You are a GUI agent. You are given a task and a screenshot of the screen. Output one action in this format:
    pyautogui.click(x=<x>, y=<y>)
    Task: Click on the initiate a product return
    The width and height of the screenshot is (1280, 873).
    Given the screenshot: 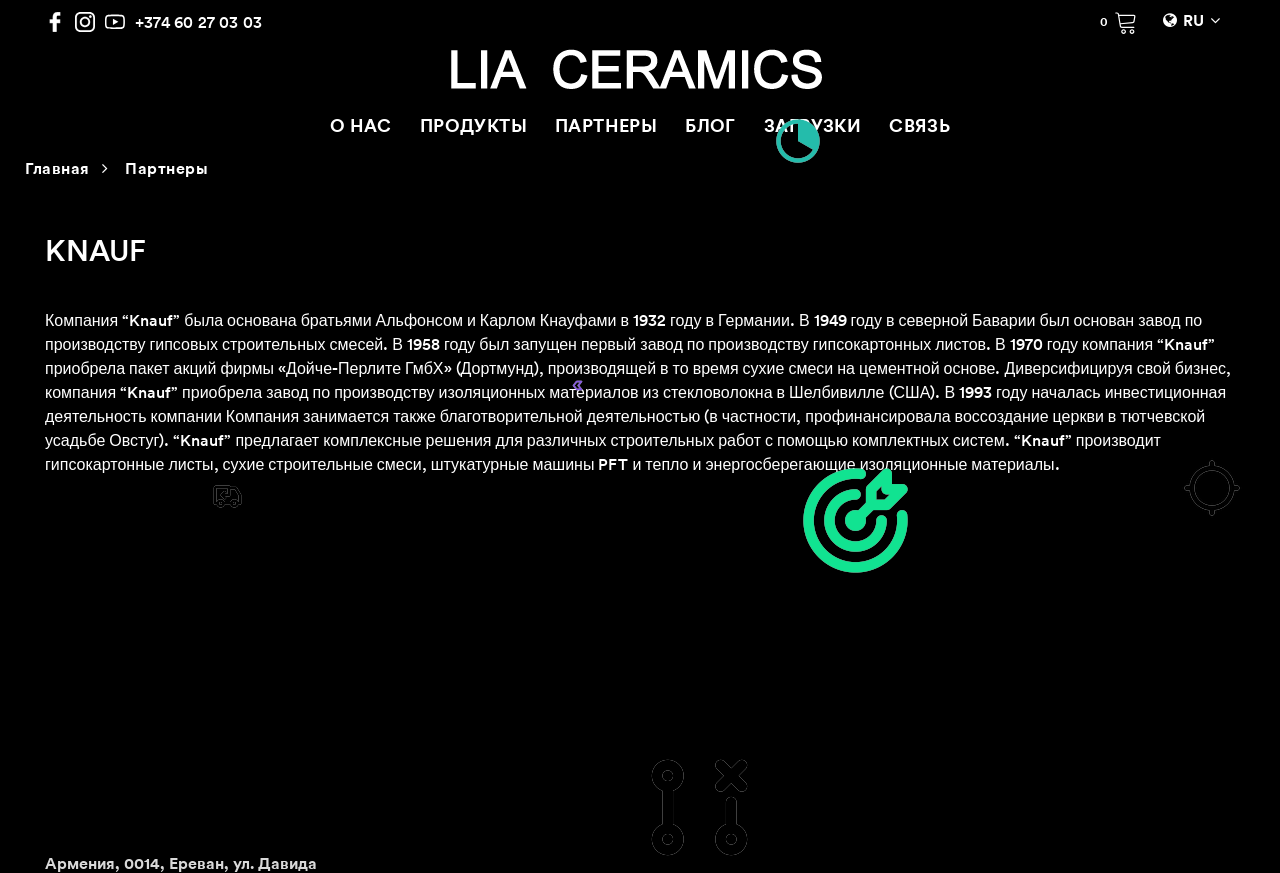 What is the action you would take?
    pyautogui.click(x=227, y=496)
    